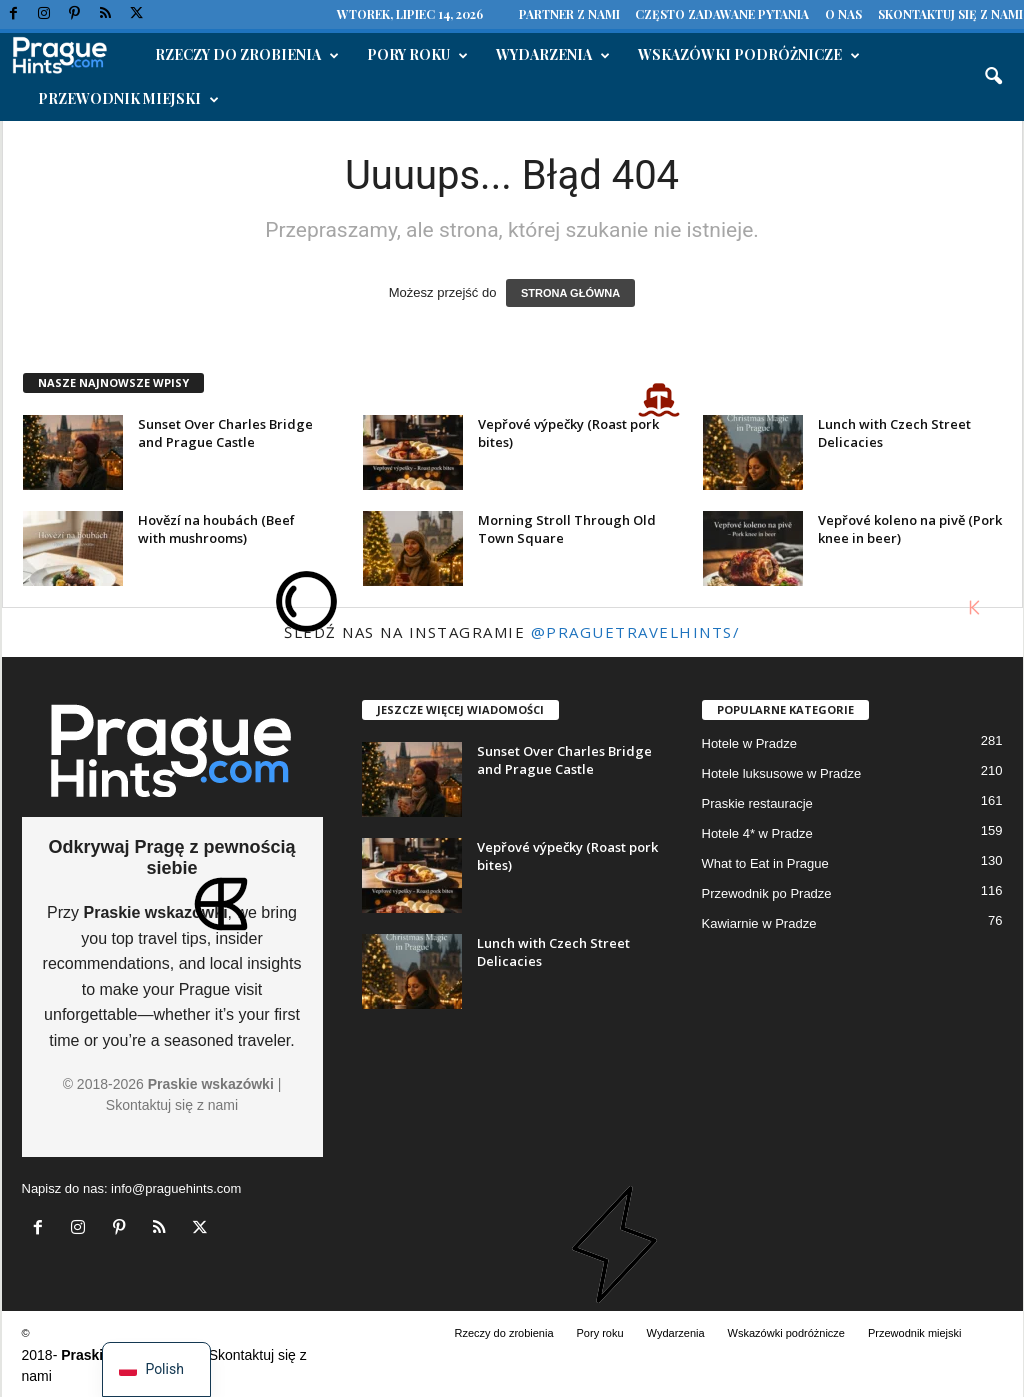  I want to click on indicates shipping or maritime transport, so click(659, 400).